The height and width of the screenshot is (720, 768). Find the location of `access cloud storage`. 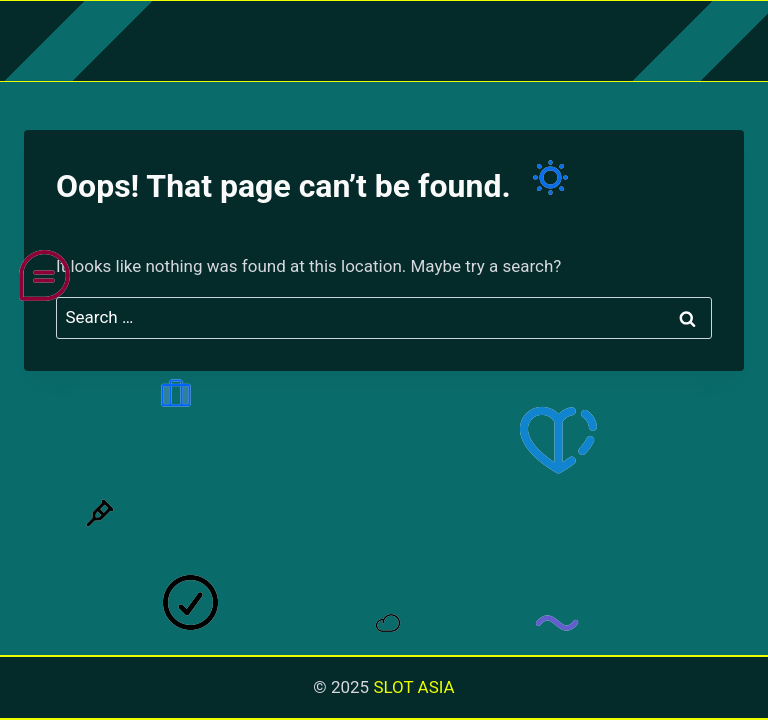

access cloud storage is located at coordinates (388, 623).